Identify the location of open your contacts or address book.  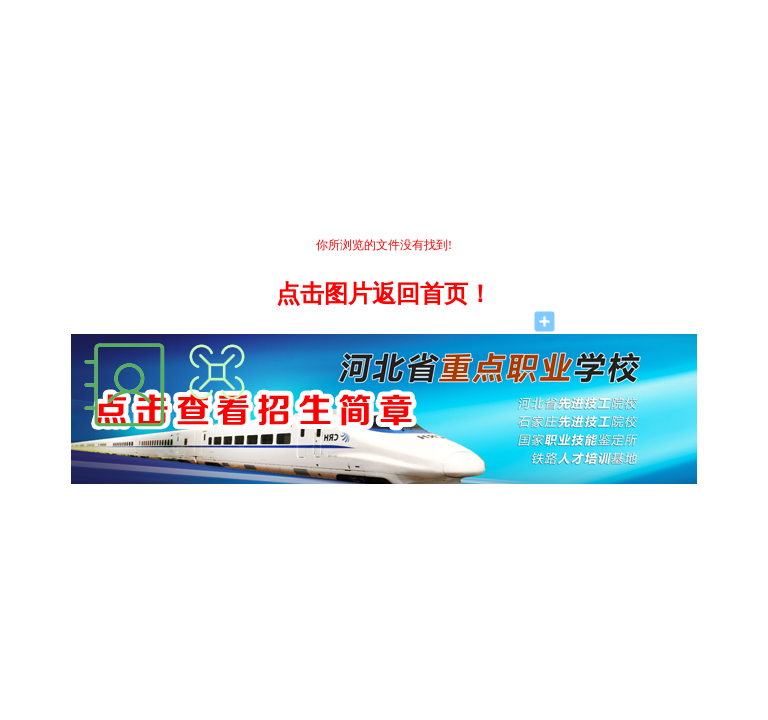
(126, 385).